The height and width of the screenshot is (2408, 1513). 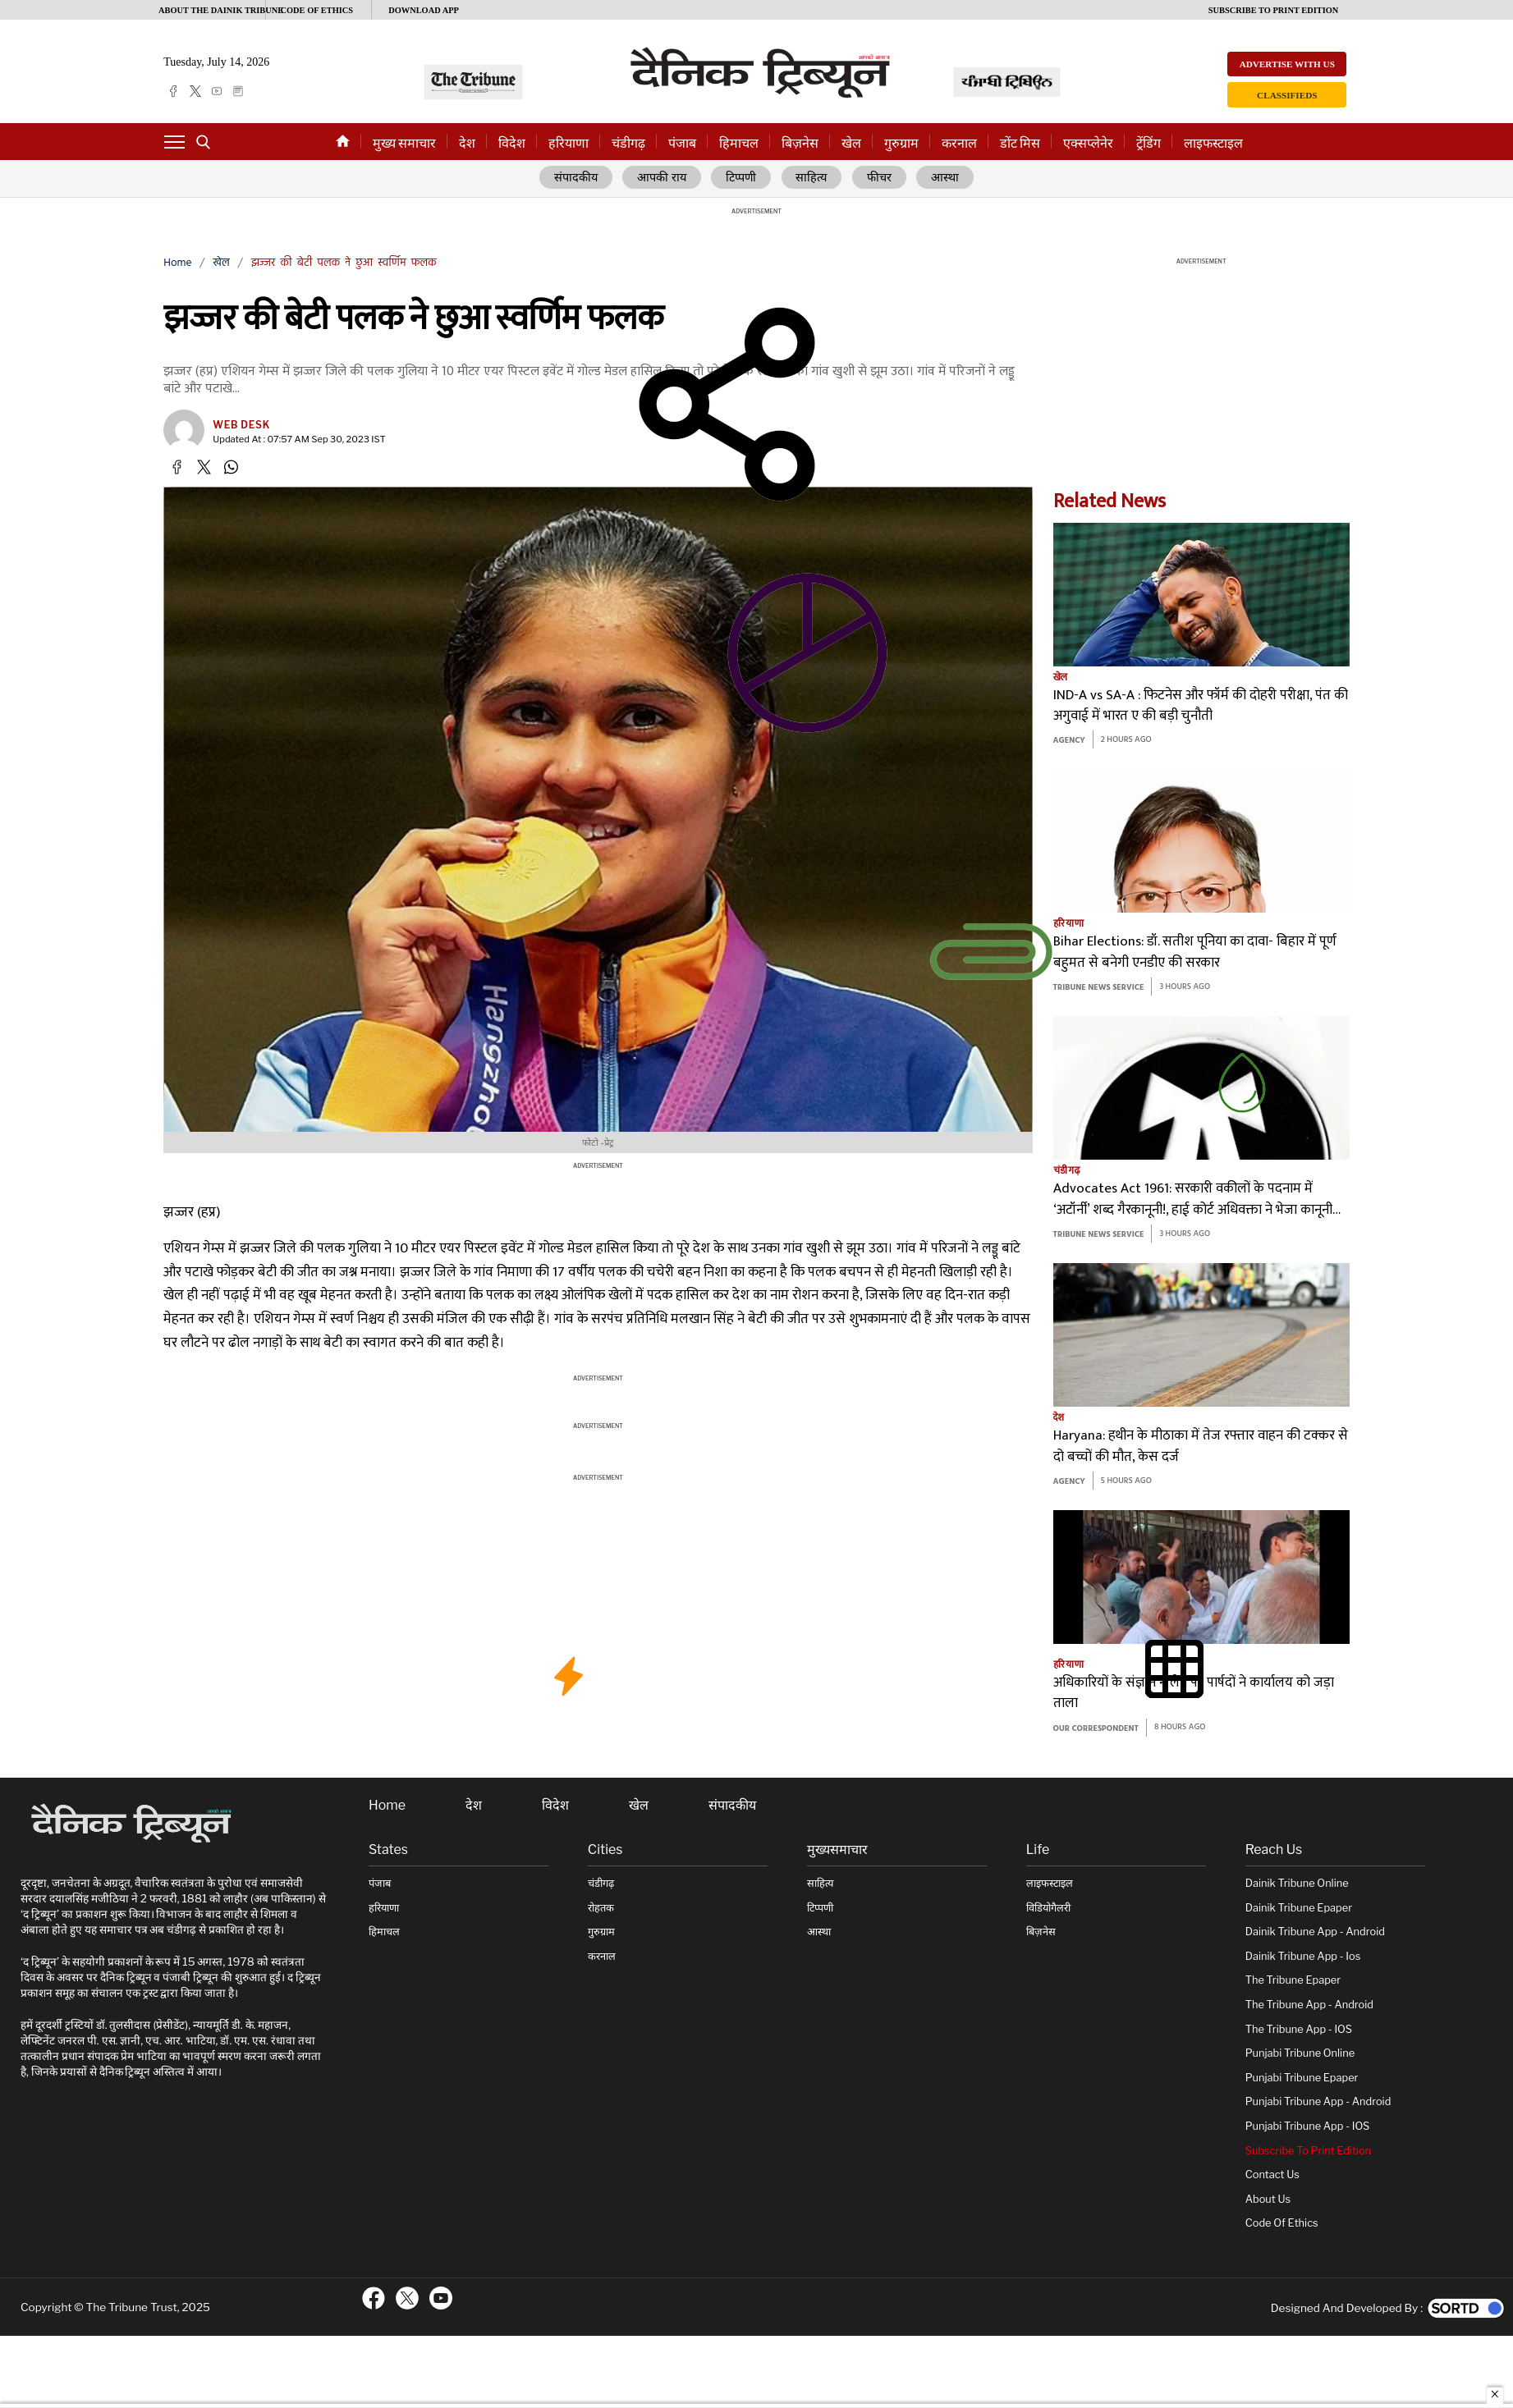 What do you see at coordinates (568, 1676) in the screenshot?
I see `indicates fast or instant action` at bounding box center [568, 1676].